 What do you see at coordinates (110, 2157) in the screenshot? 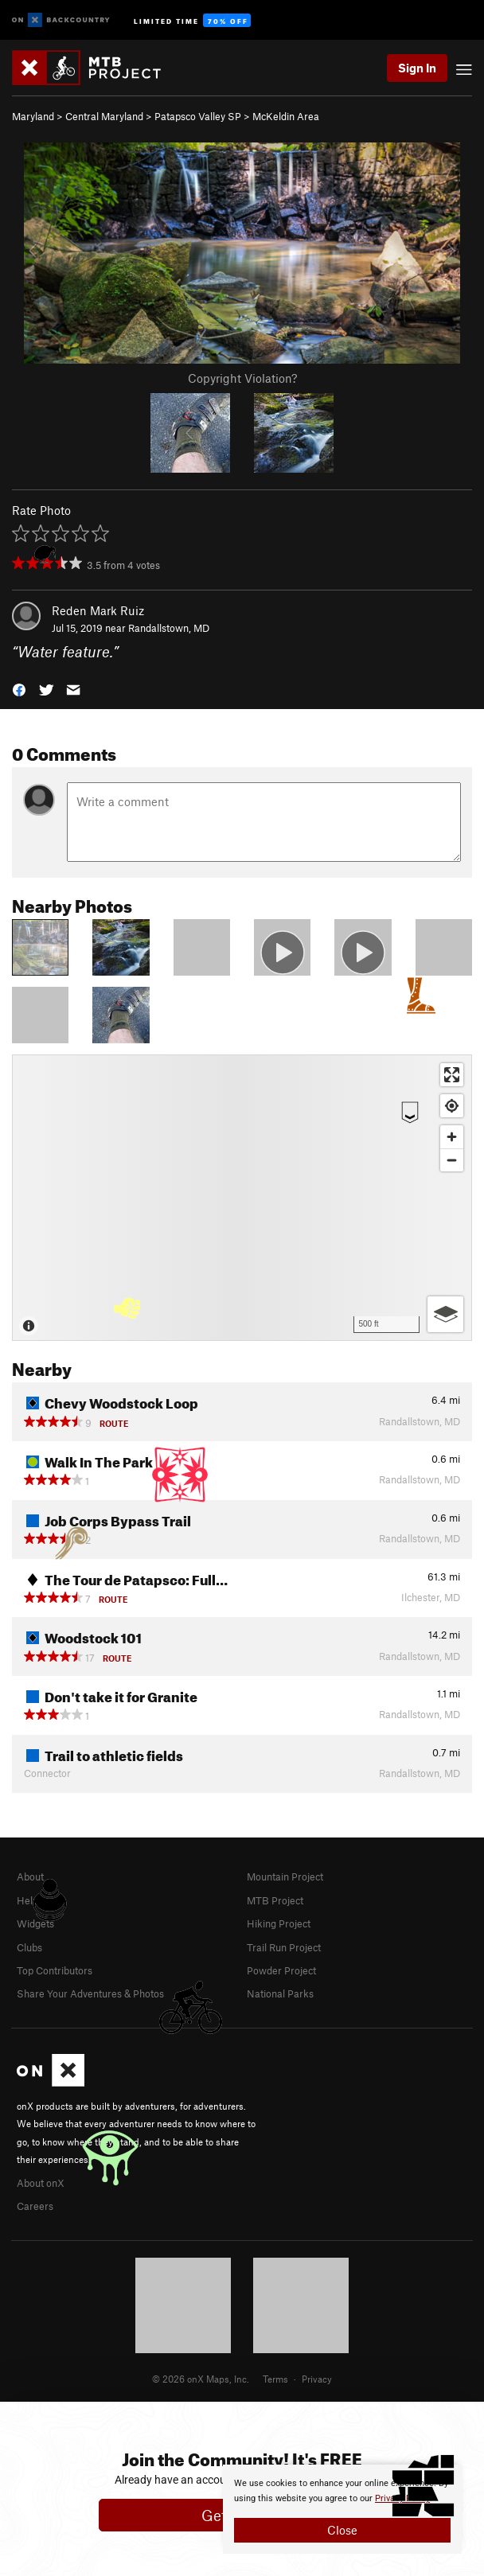
I see `indicates a horror or gore content warning` at bounding box center [110, 2157].